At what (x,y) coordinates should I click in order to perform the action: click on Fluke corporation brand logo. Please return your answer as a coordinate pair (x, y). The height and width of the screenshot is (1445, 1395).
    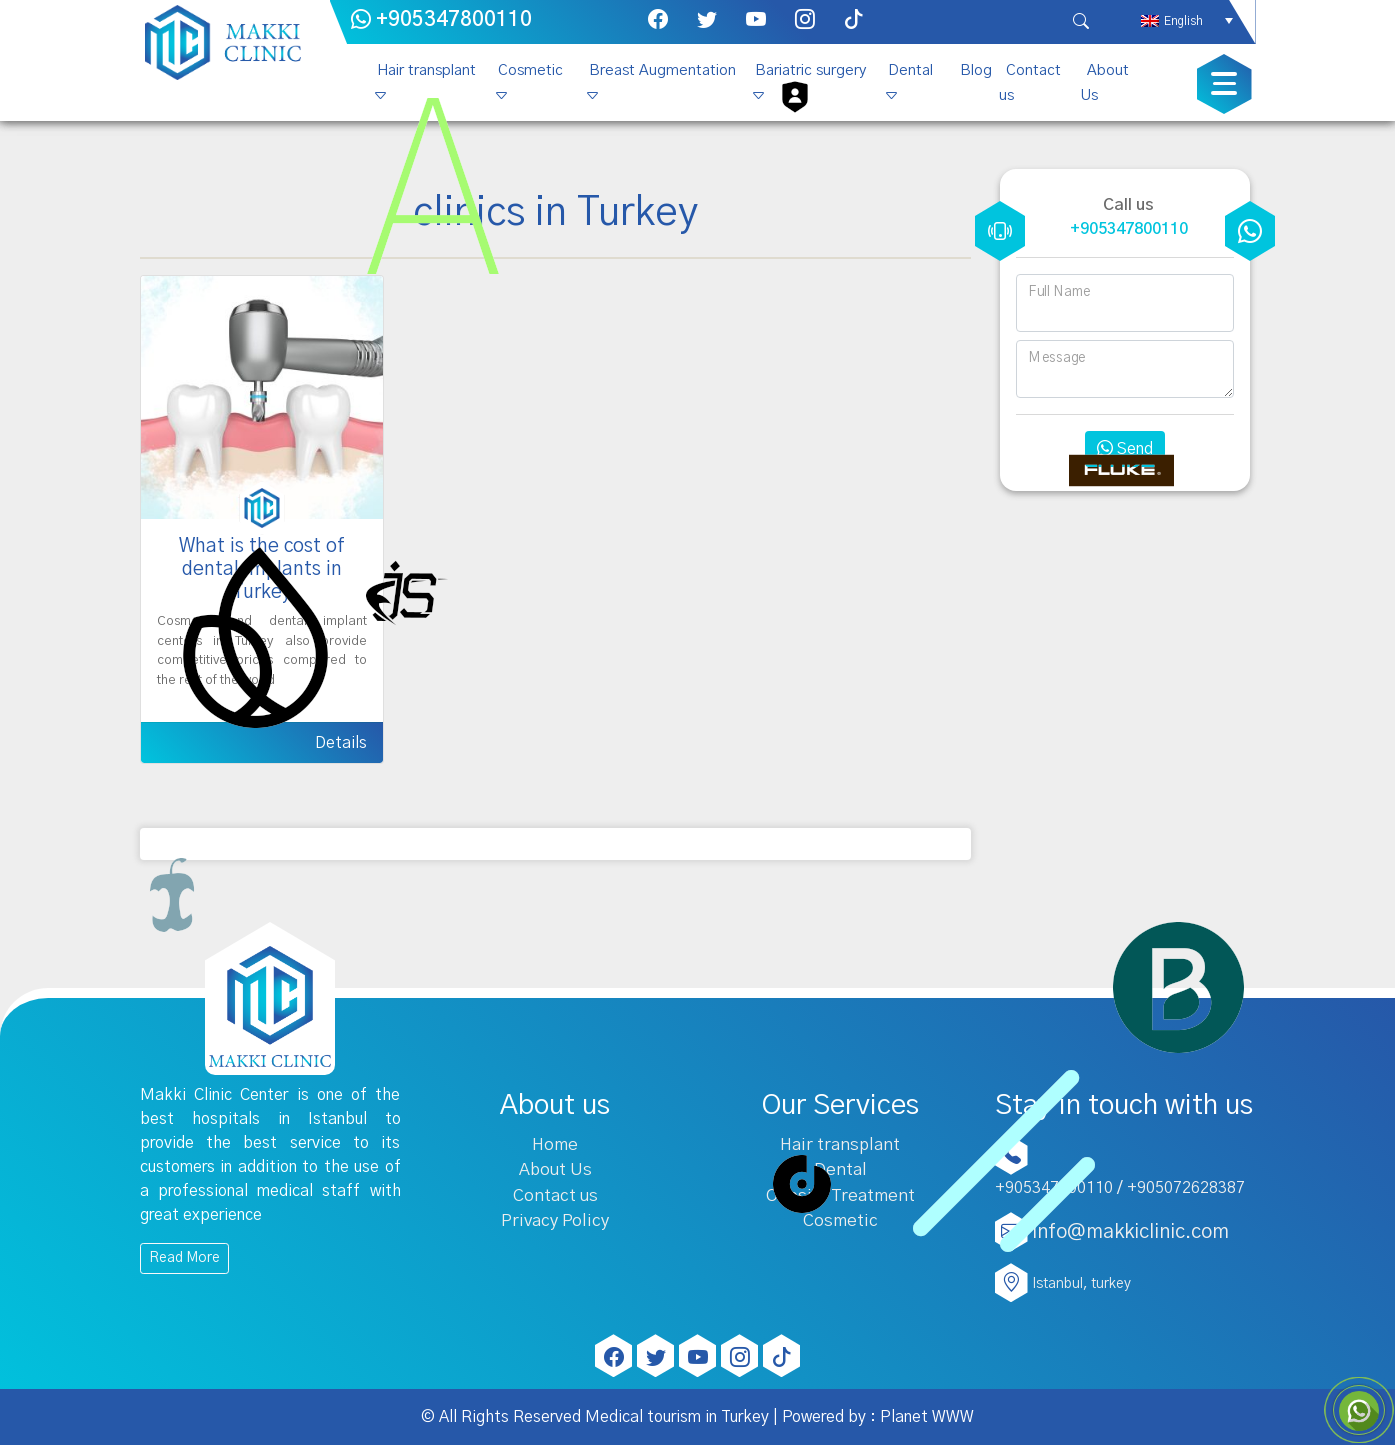
    Looking at the image, I should click on (1121, 470).